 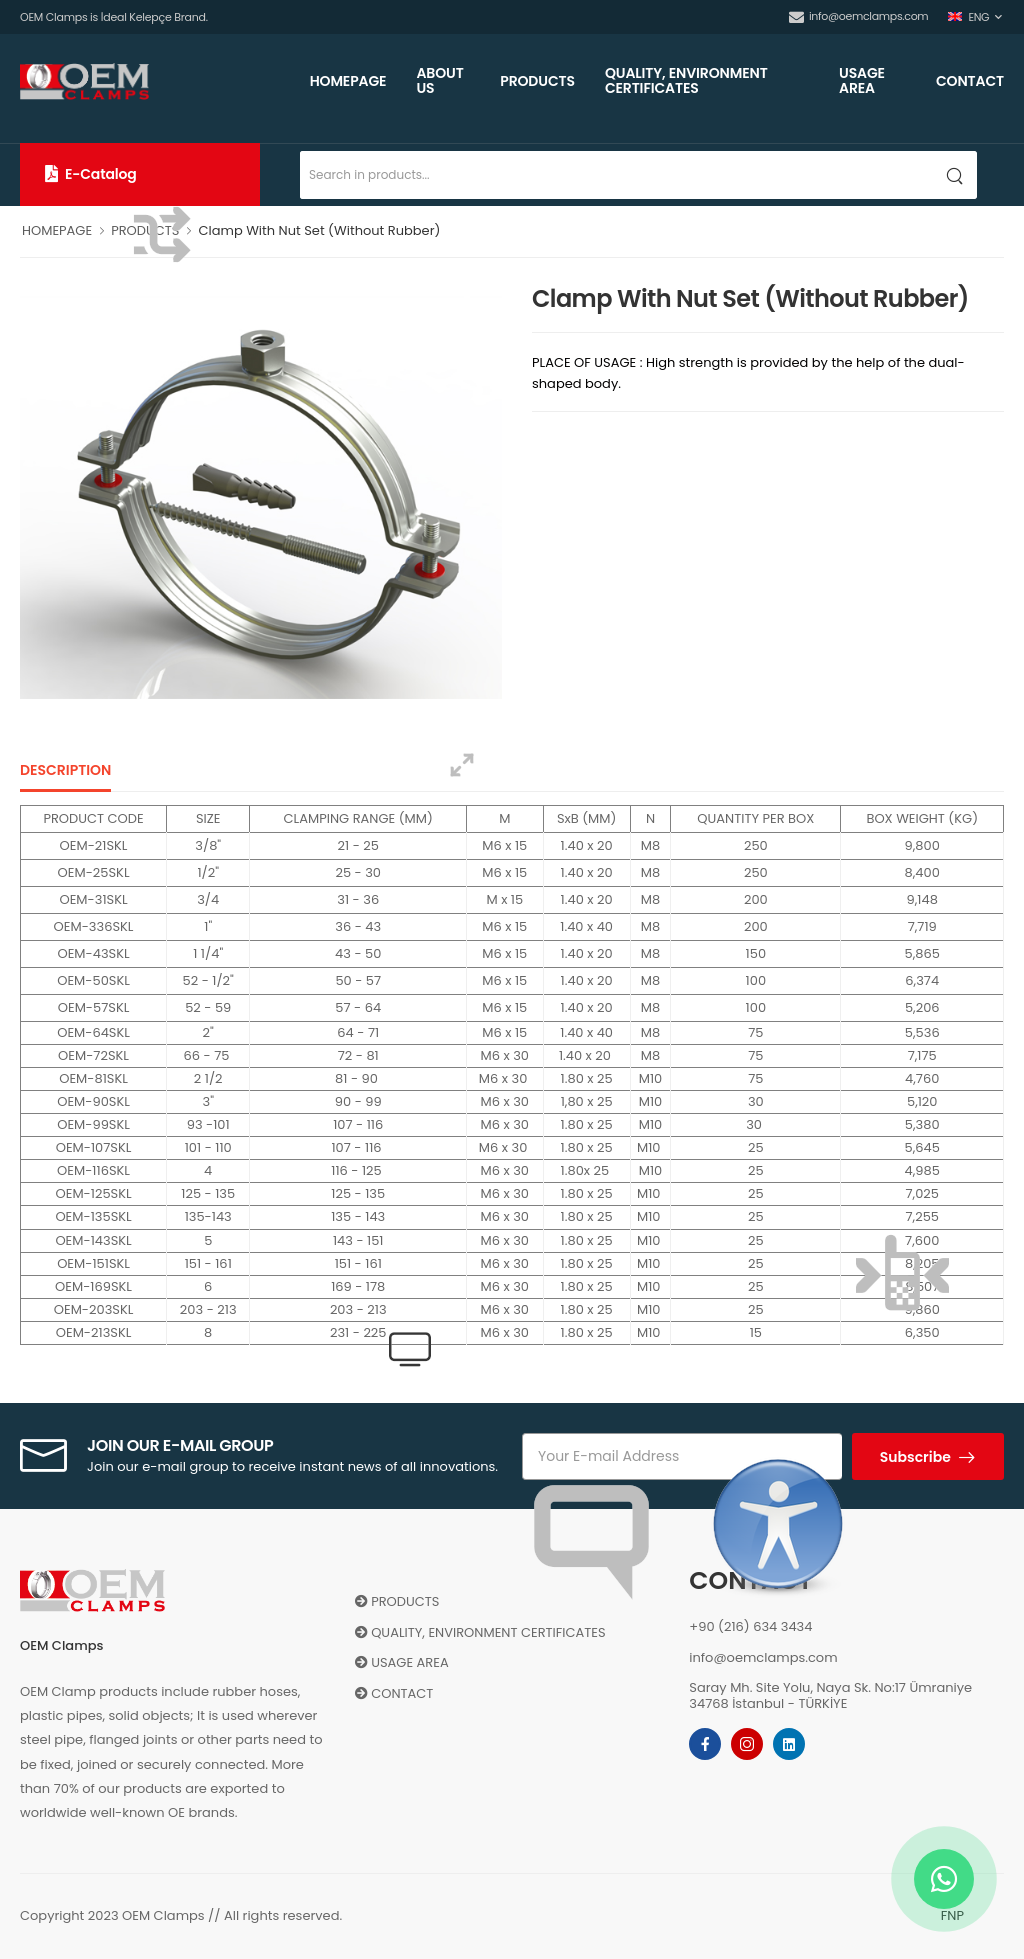 I want to click on indicates active cellular network connection, so click(x=902, y=1275).